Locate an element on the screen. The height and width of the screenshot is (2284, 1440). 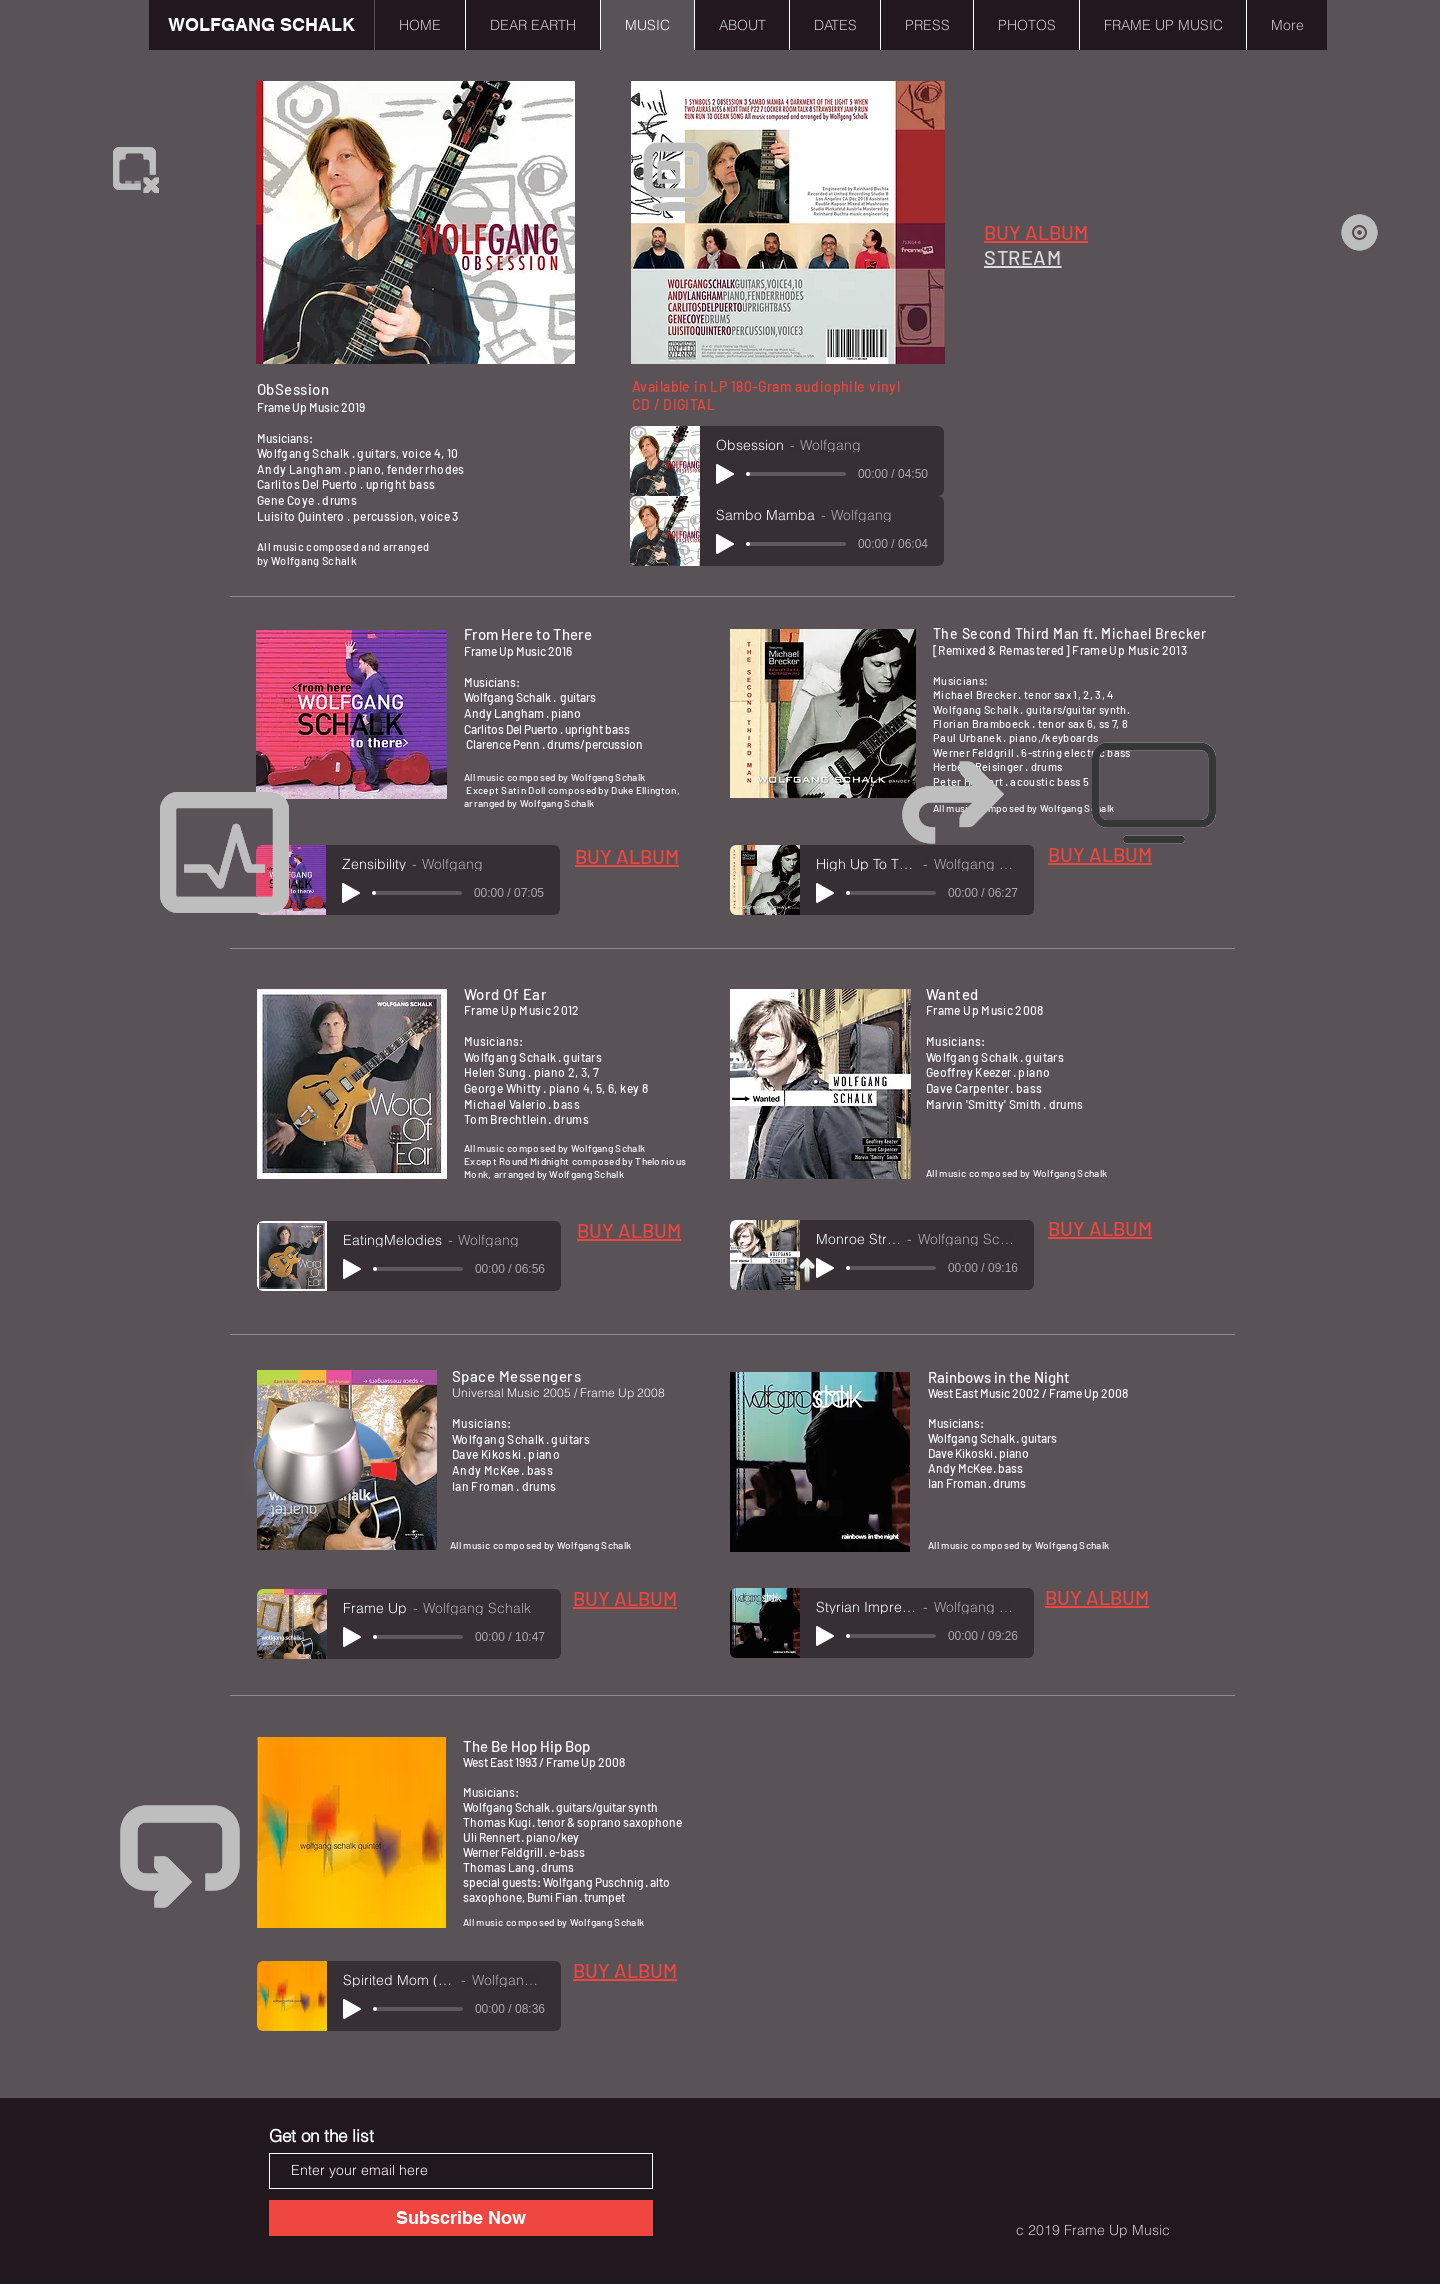
indicates wired network connection is disconnected is located at coordinates (134, 168).